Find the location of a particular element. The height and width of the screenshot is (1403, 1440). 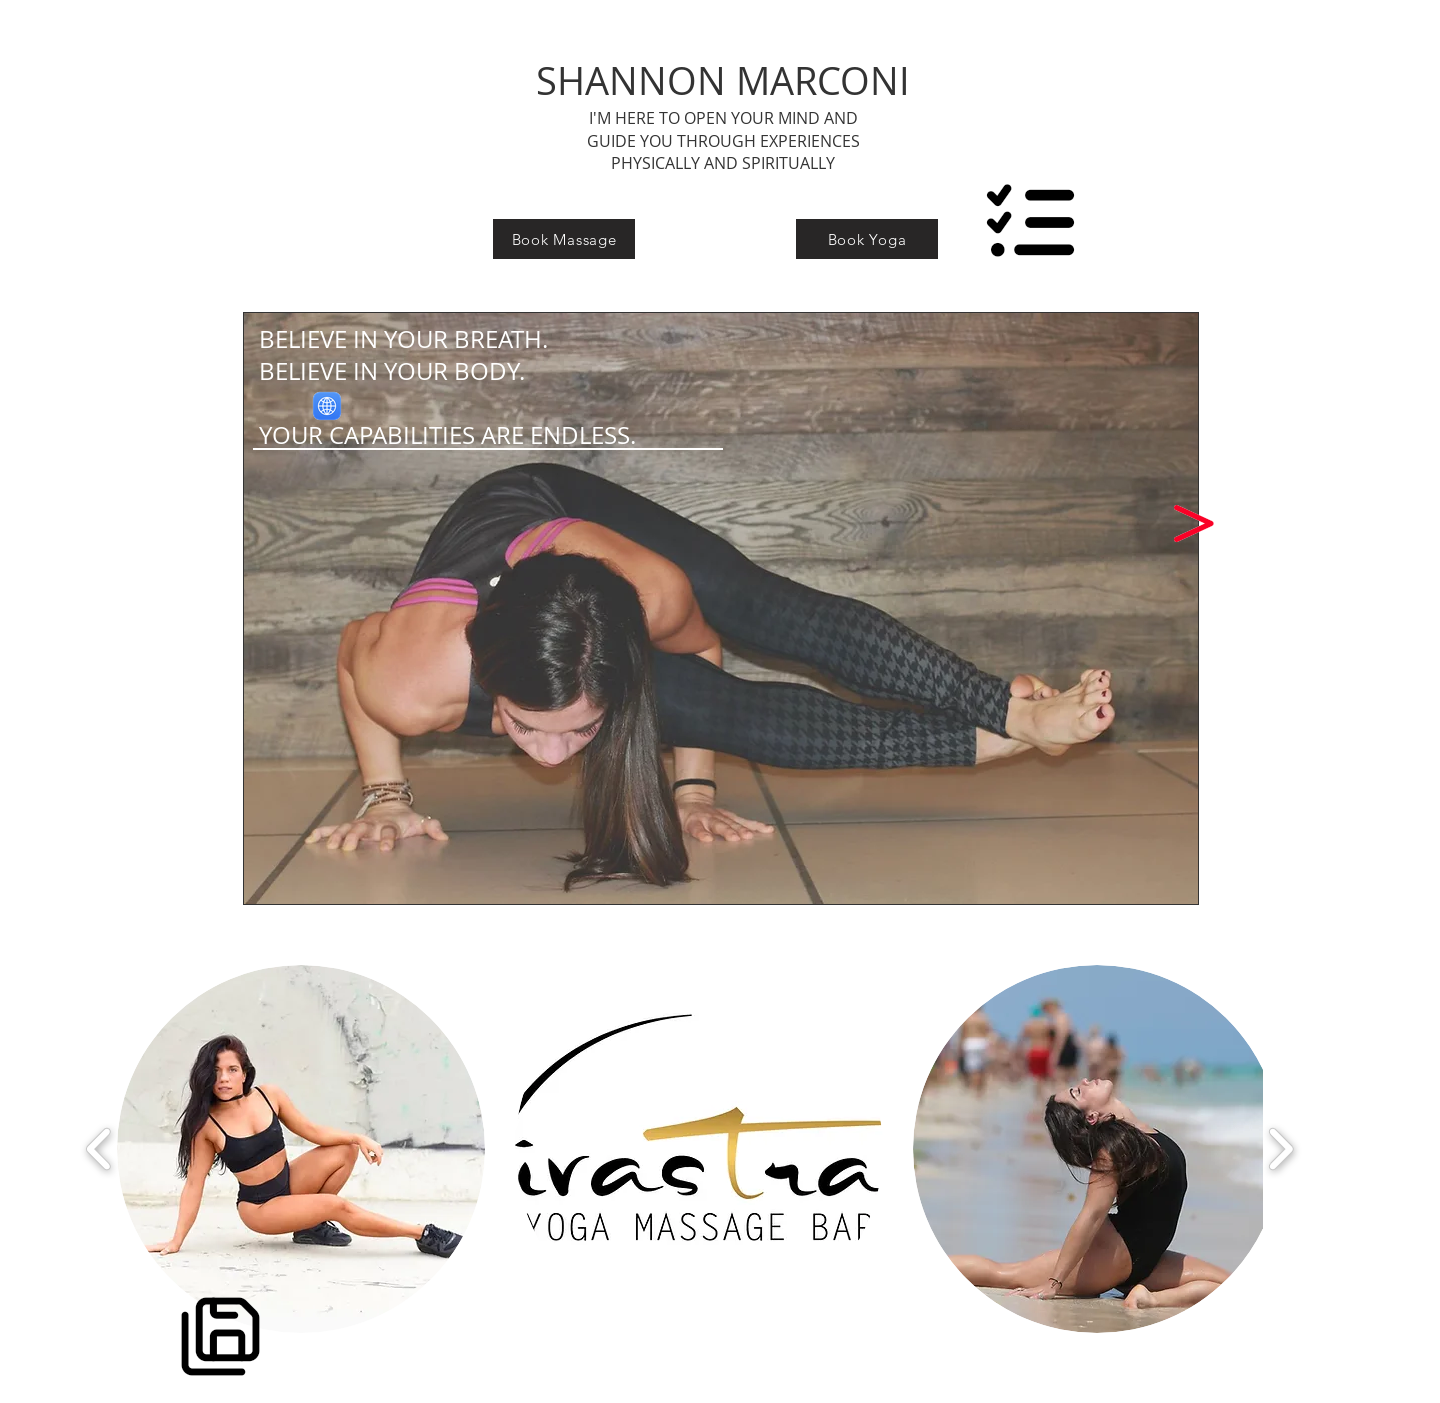

view your task checklist is located at coordinates (1030, 222).